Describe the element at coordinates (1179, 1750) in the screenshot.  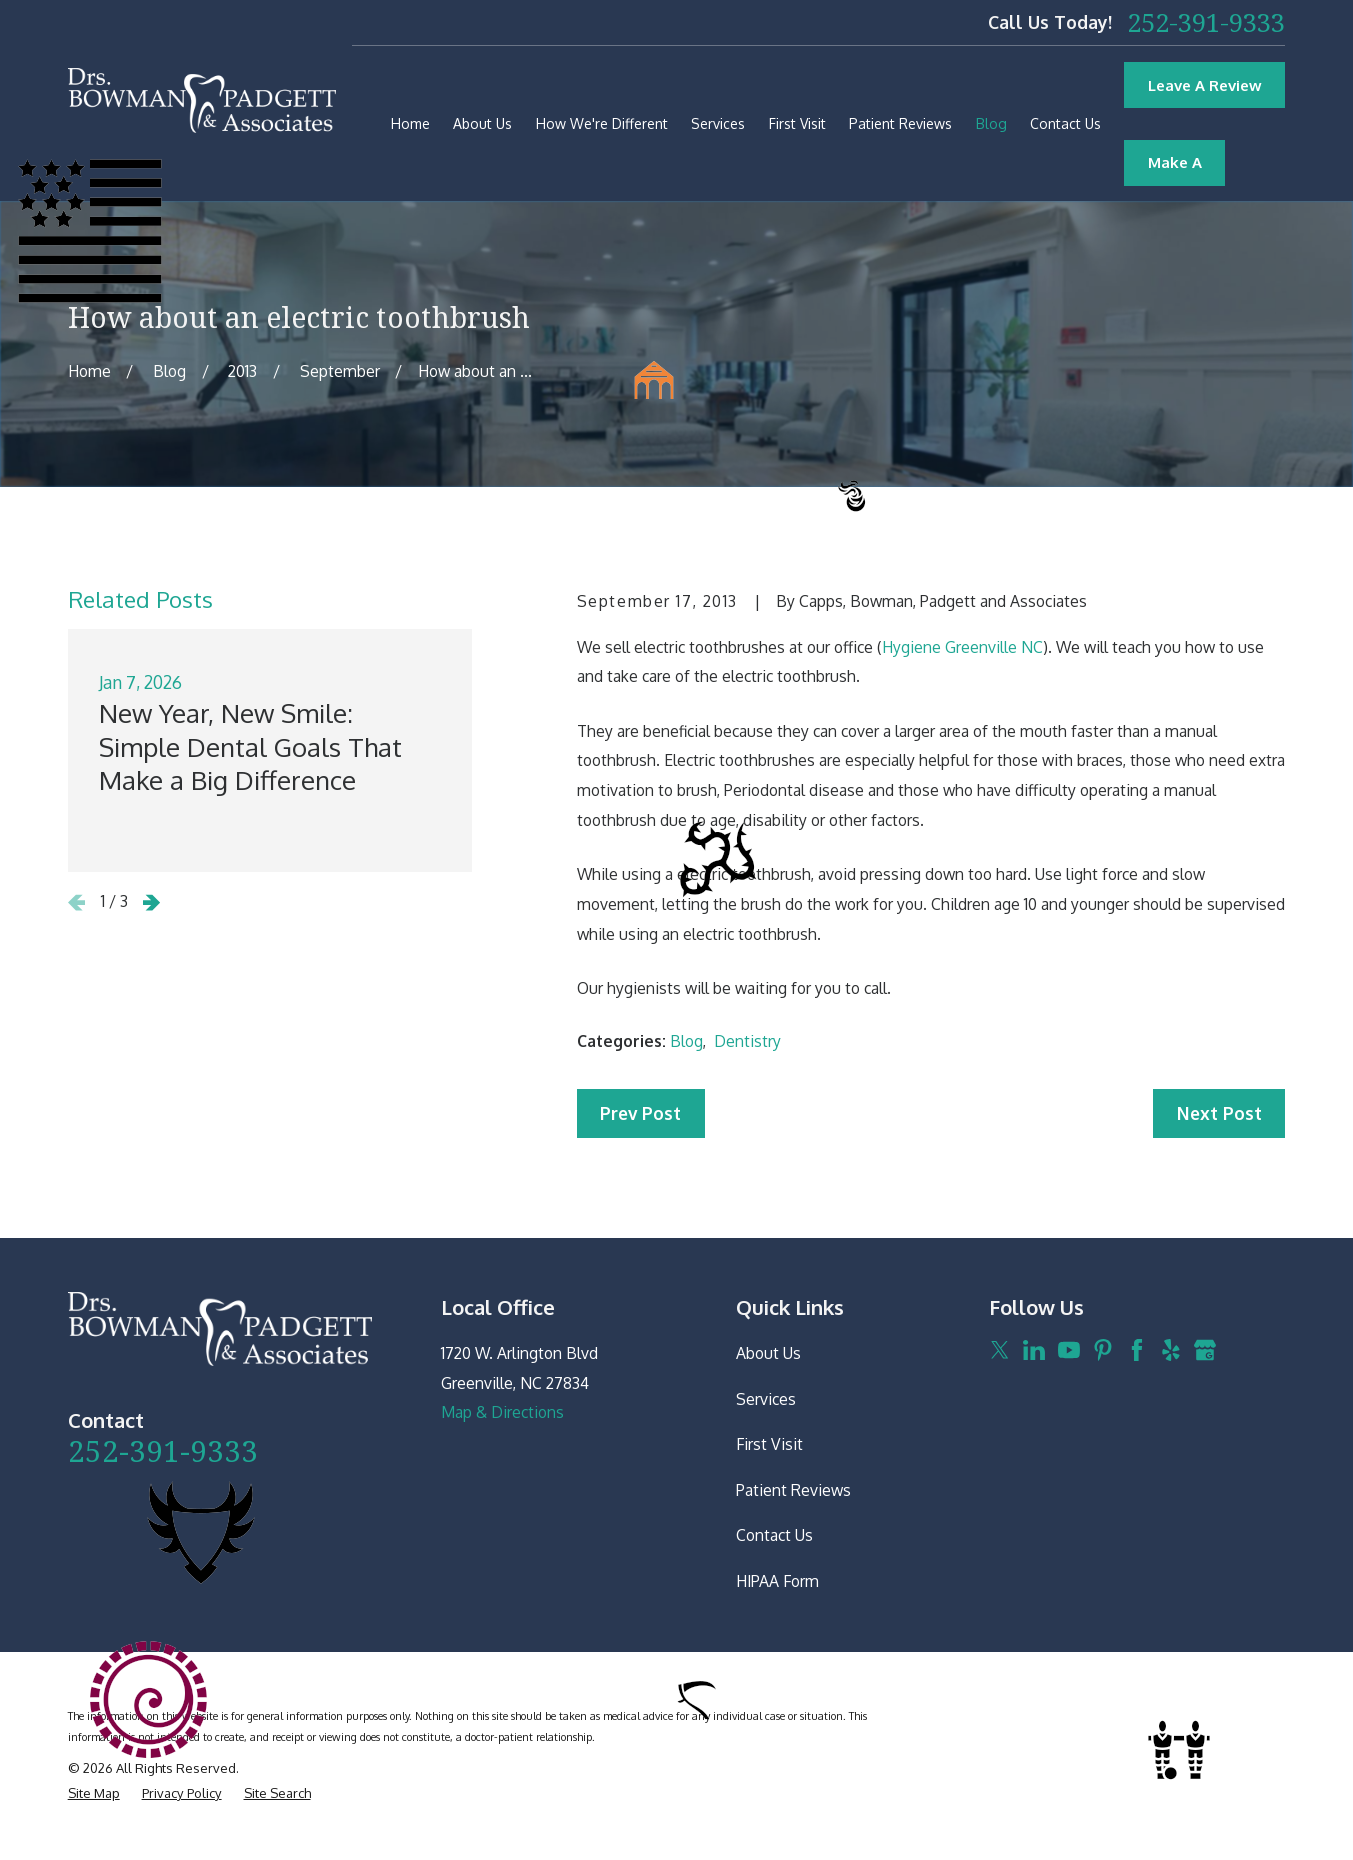
I see `access foosball or table football game` at that location.